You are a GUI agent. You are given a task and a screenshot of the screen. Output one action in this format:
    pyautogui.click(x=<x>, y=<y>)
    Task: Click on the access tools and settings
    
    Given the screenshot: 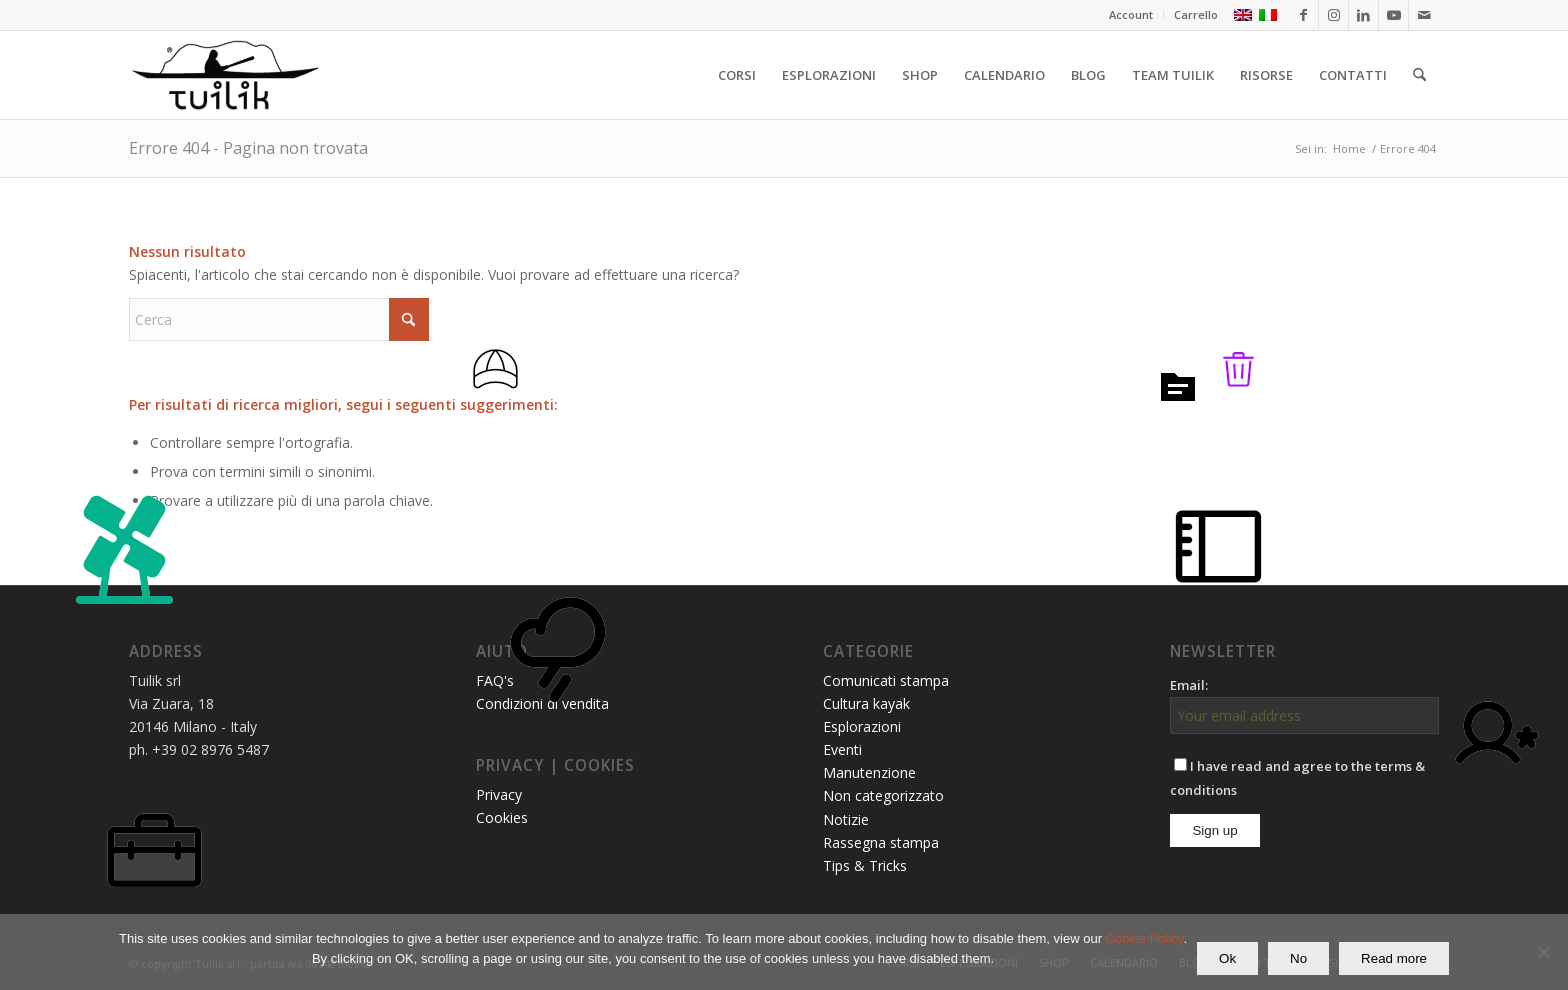 What is the action you would take?
    pyautogui.click(x=154, y=853)
    